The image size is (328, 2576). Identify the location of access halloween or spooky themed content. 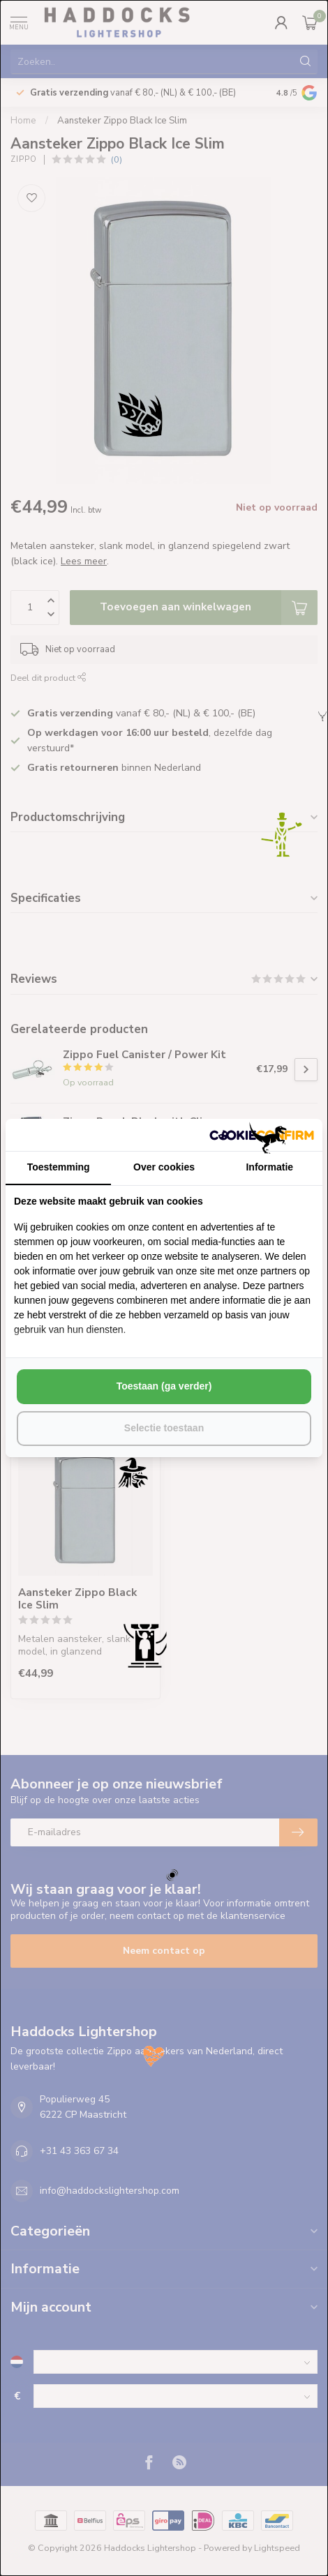
(133, 1472).